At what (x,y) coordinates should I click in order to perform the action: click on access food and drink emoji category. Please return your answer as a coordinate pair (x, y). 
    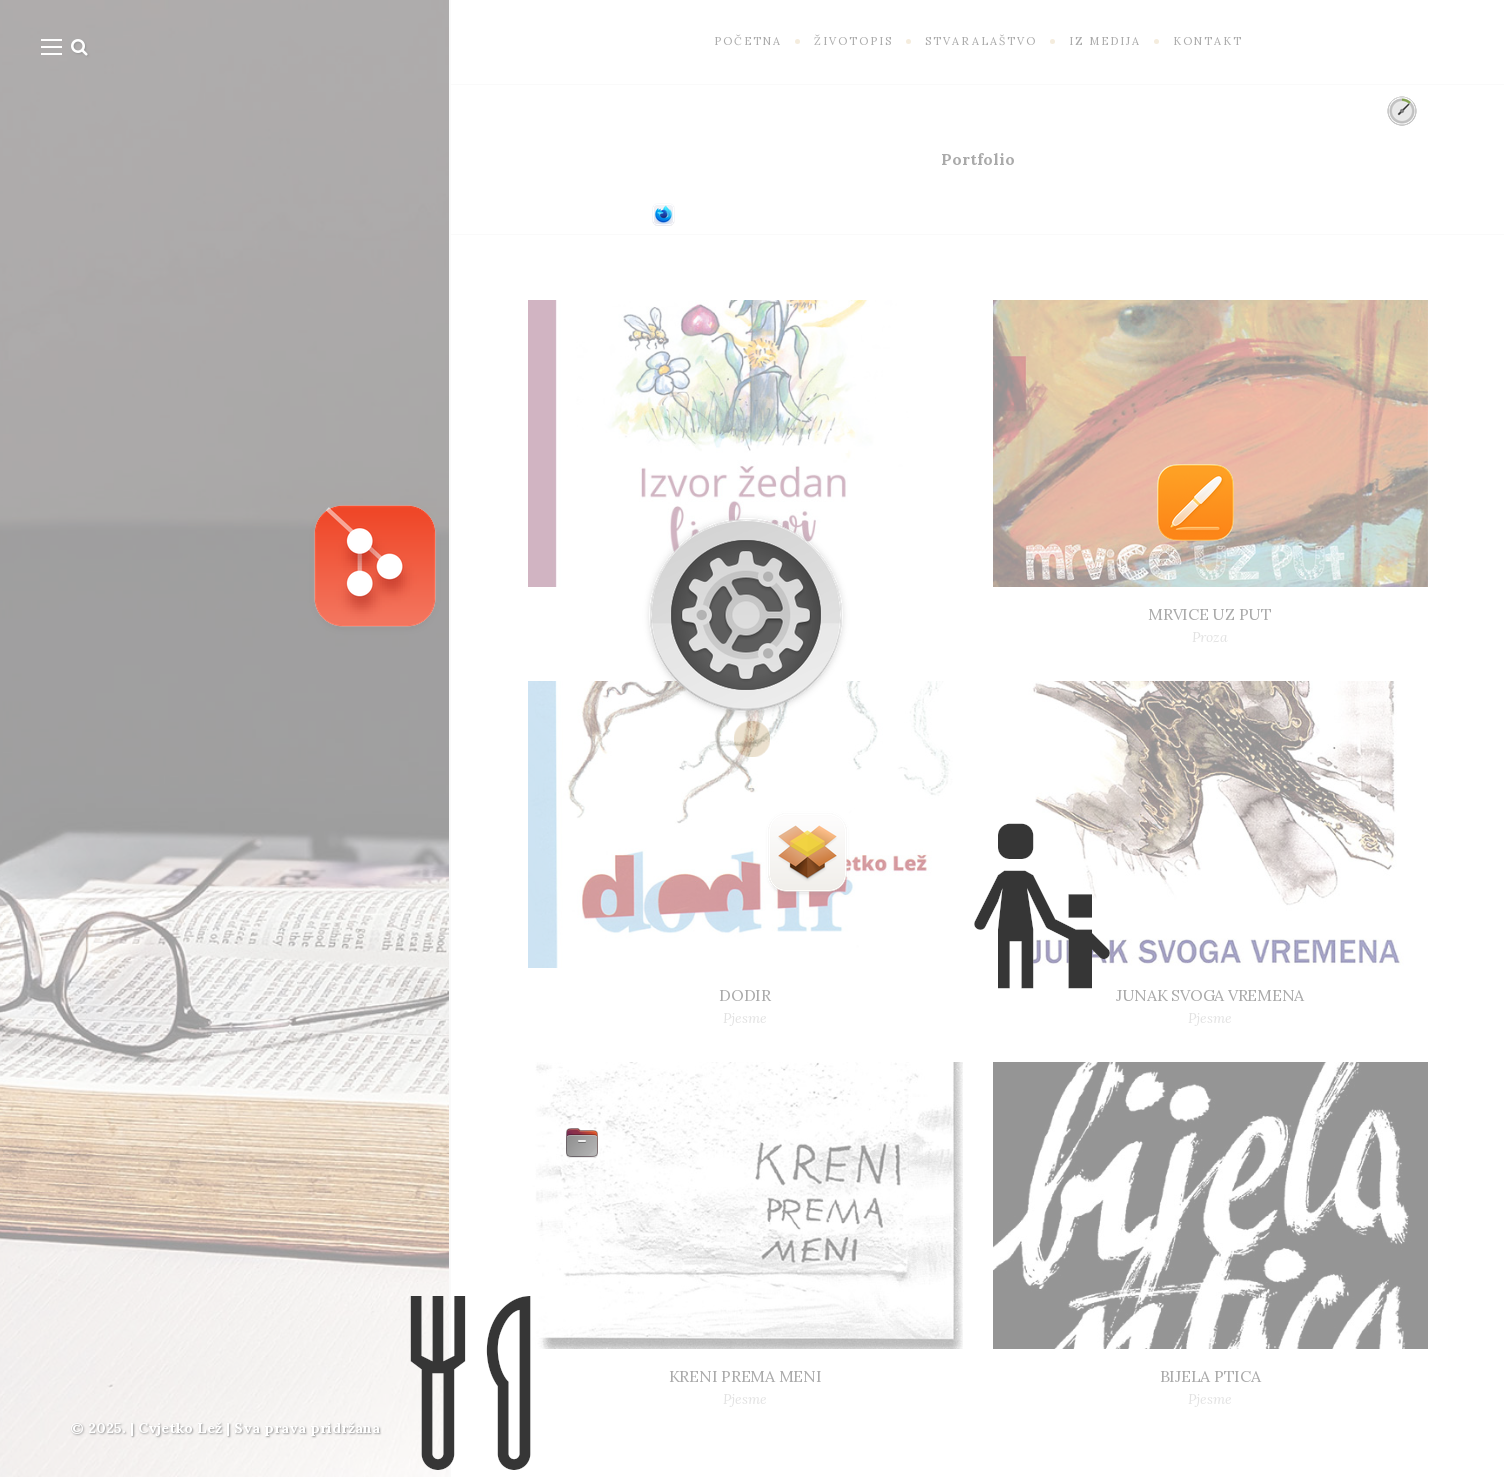
    Looking at the image, I should click on (476, 1383).